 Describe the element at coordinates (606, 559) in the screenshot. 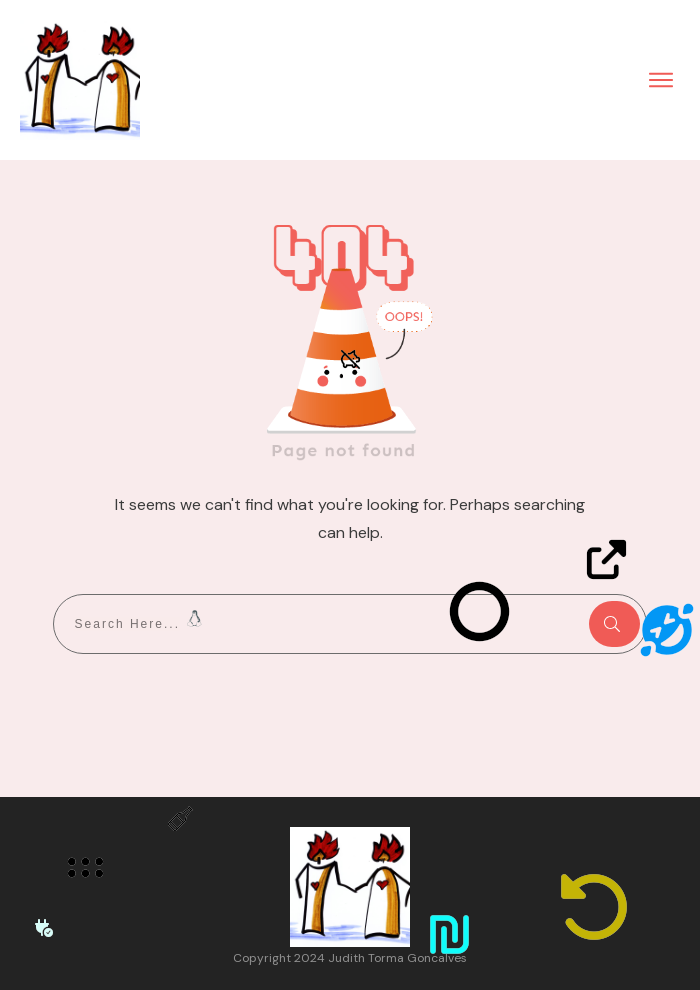

I see `open link in a new tab or window` at that location.